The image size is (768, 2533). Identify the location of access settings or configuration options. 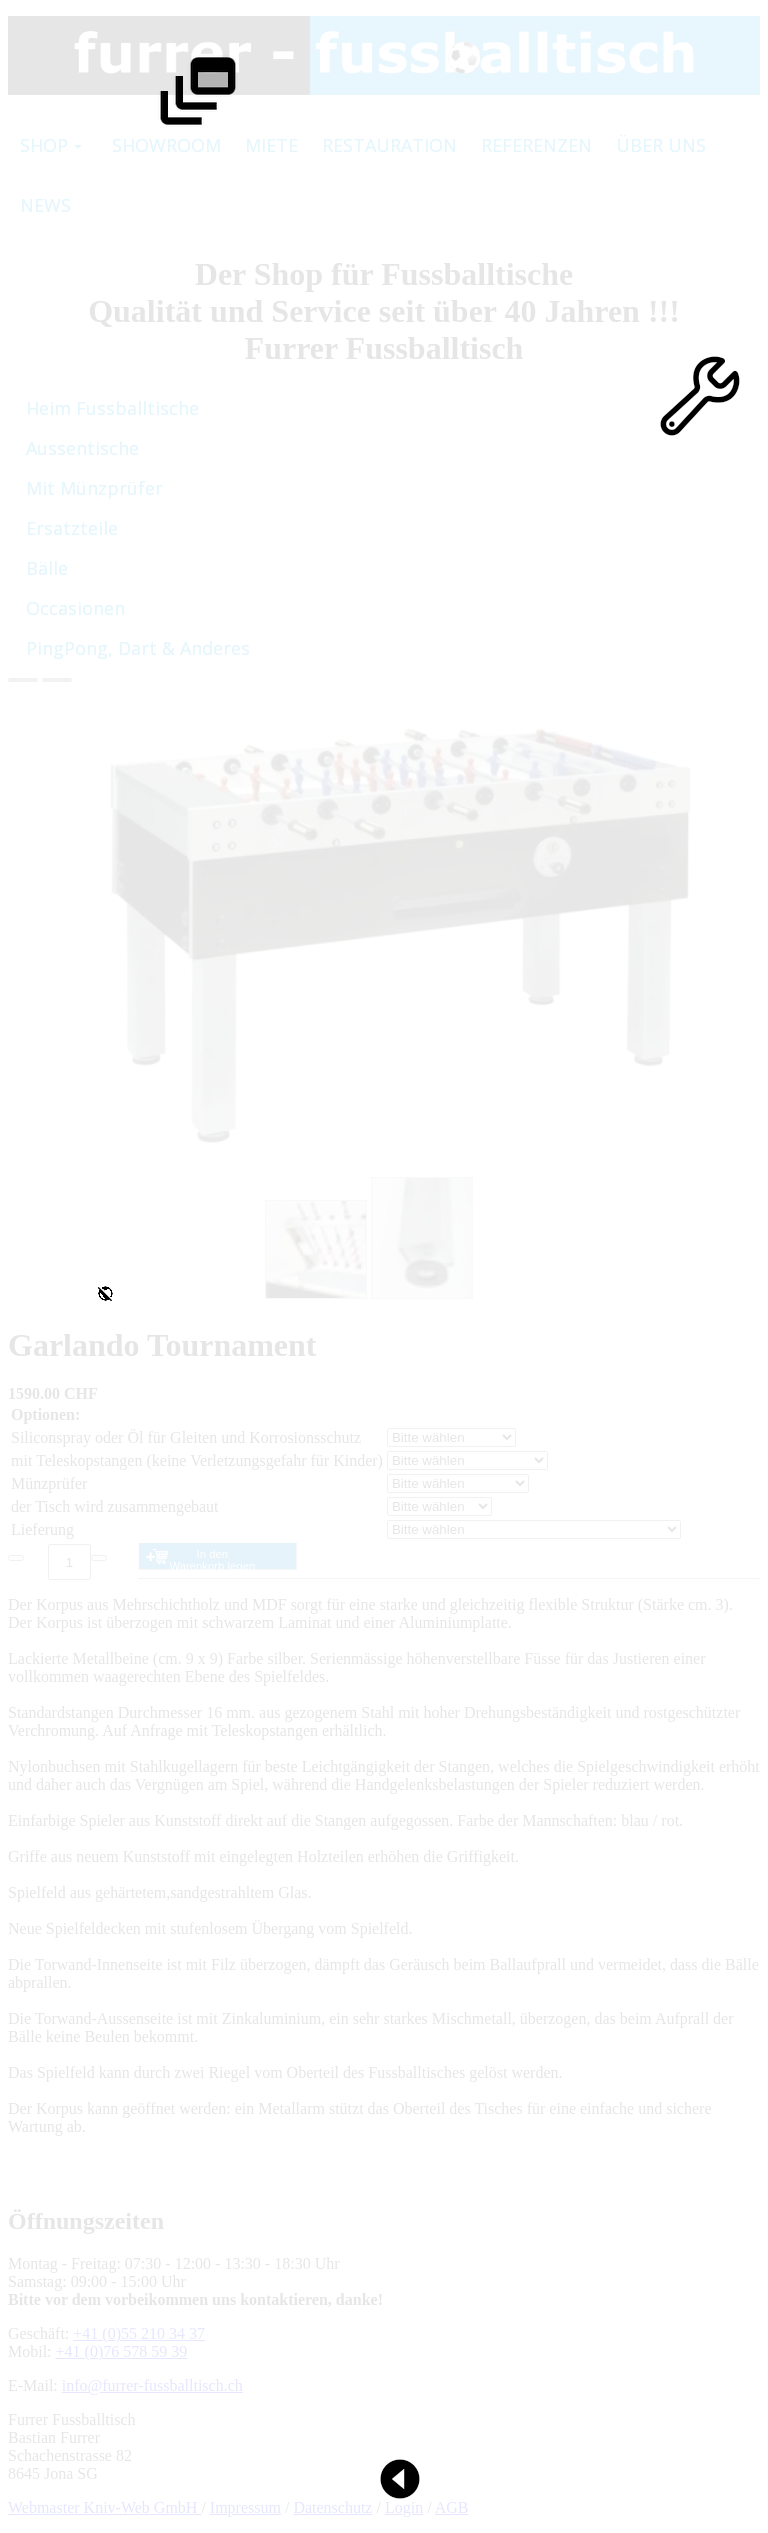
(700, 396).